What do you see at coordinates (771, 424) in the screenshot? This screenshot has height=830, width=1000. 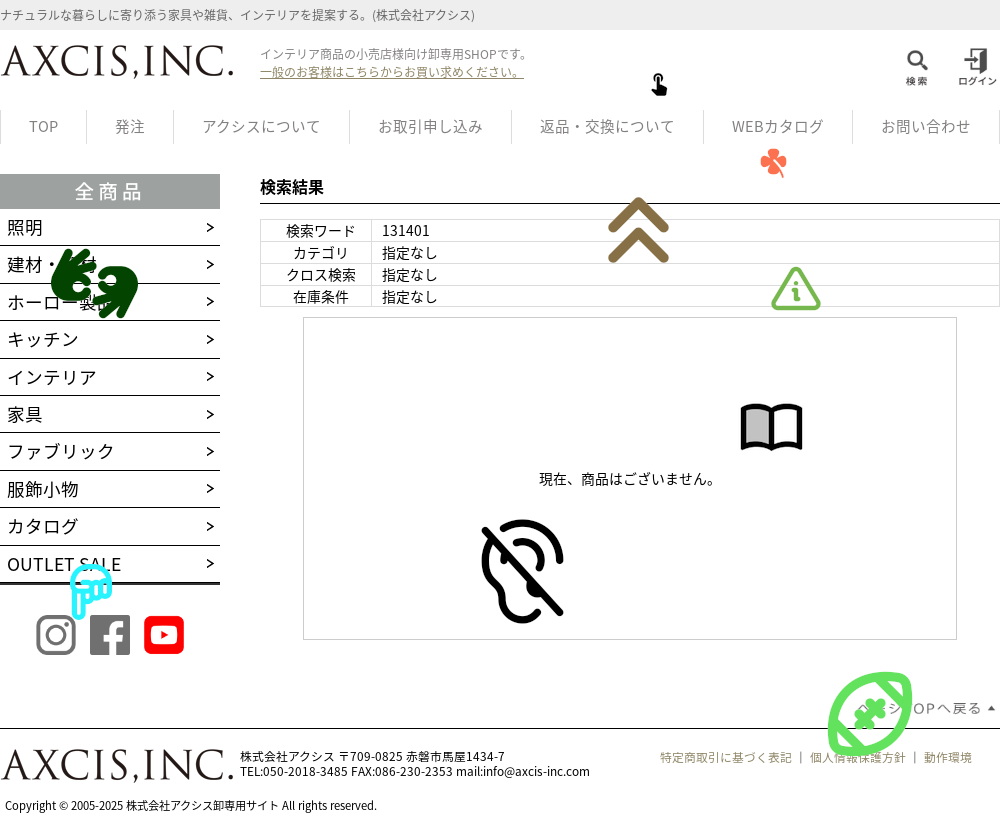 I see `import contacts from address book` at bounding box center [771, 424].